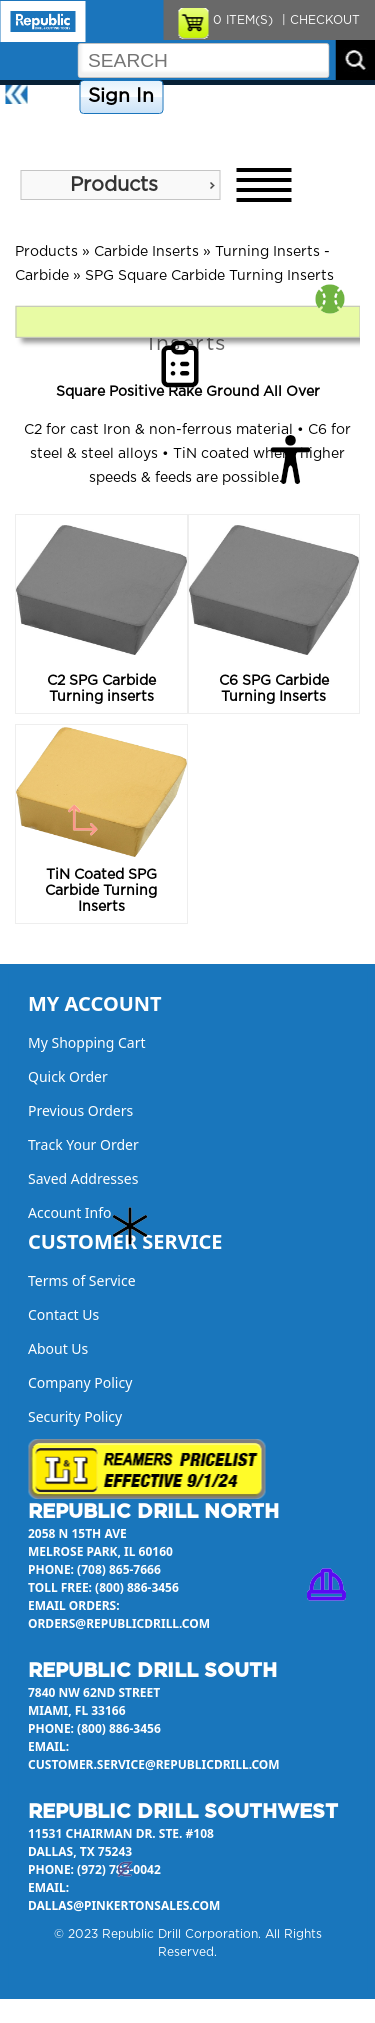  I want to click on indicates a required field in a form, so click(130, 1226).